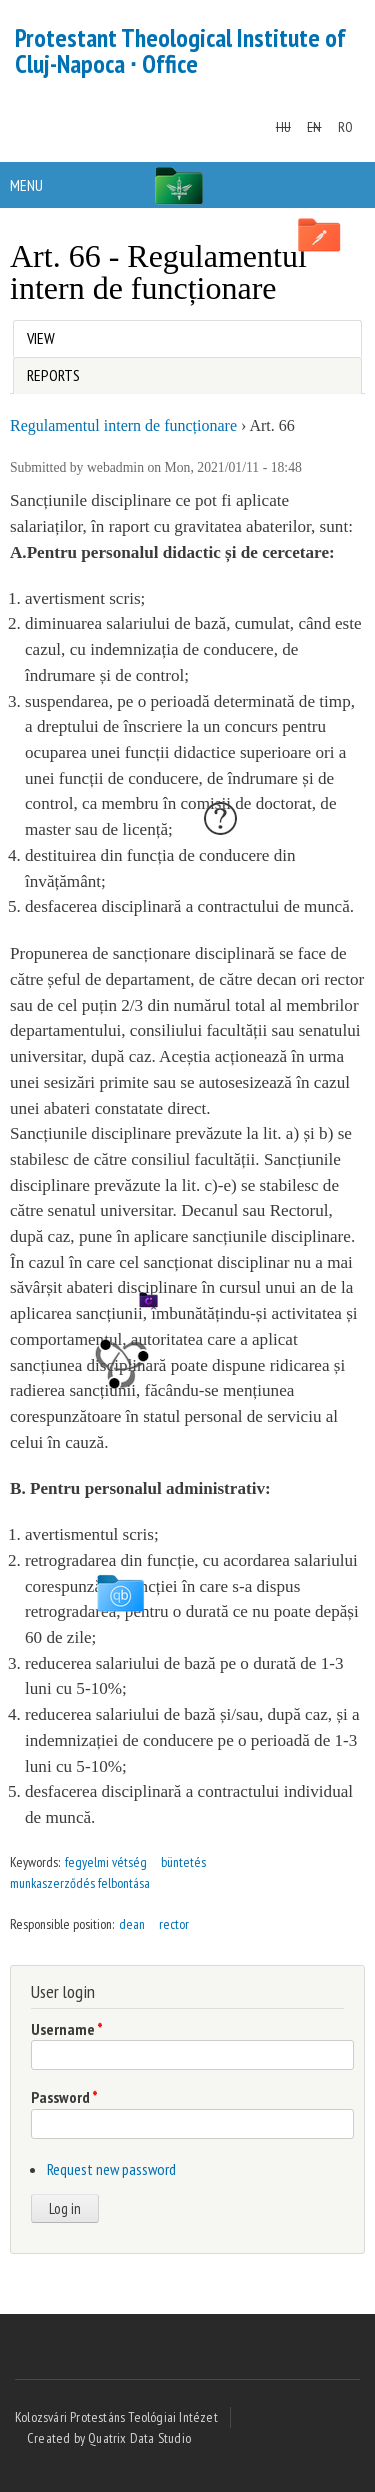  Describe the element at coordinates (319, 236) in the screenshot. I see `folder containing Postman API development files` at that location.